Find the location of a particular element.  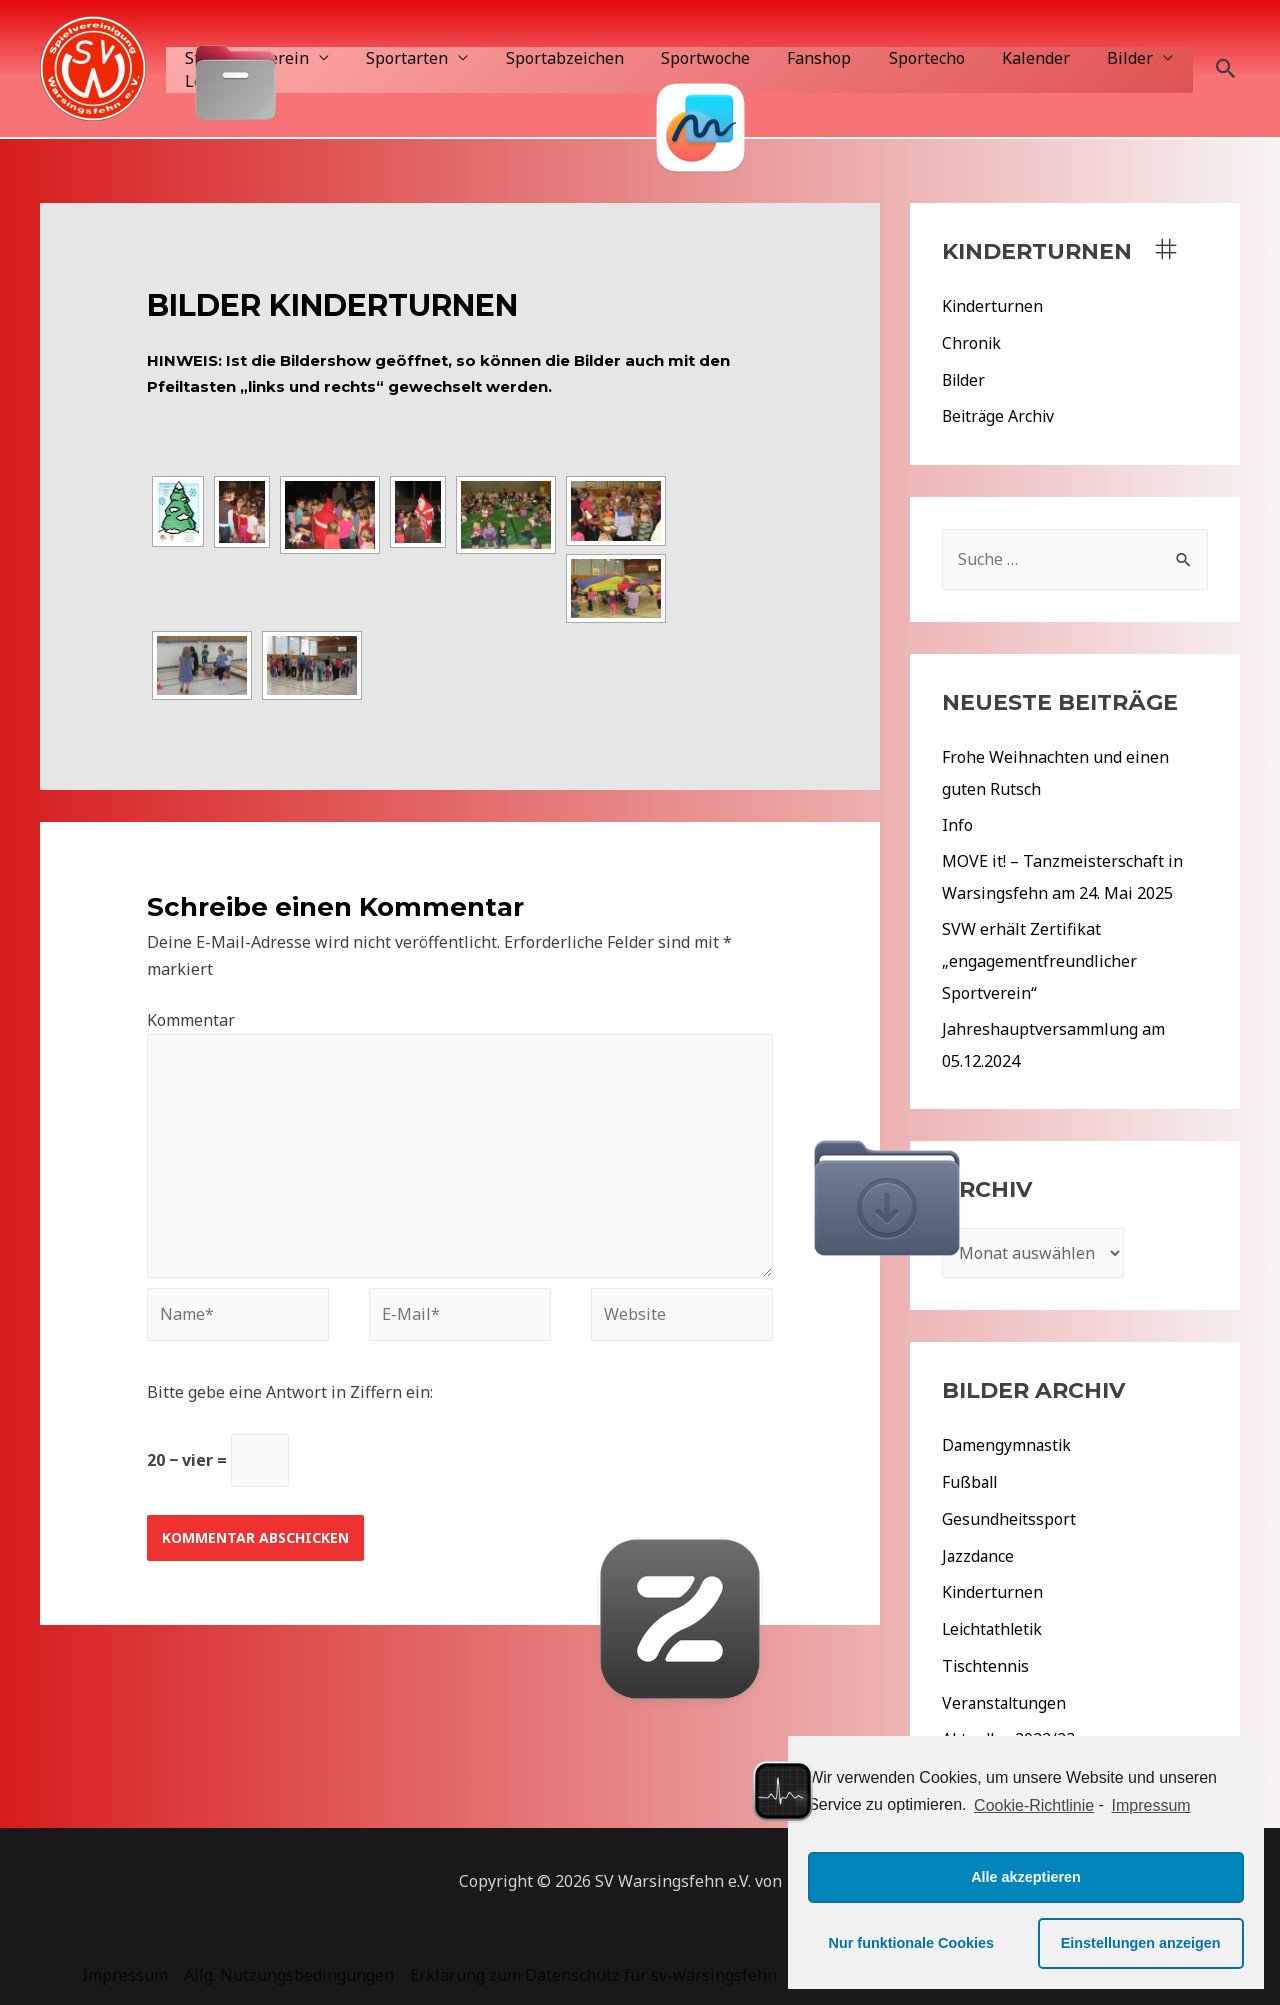

open zen browser is located at coordinates (680, 1619).